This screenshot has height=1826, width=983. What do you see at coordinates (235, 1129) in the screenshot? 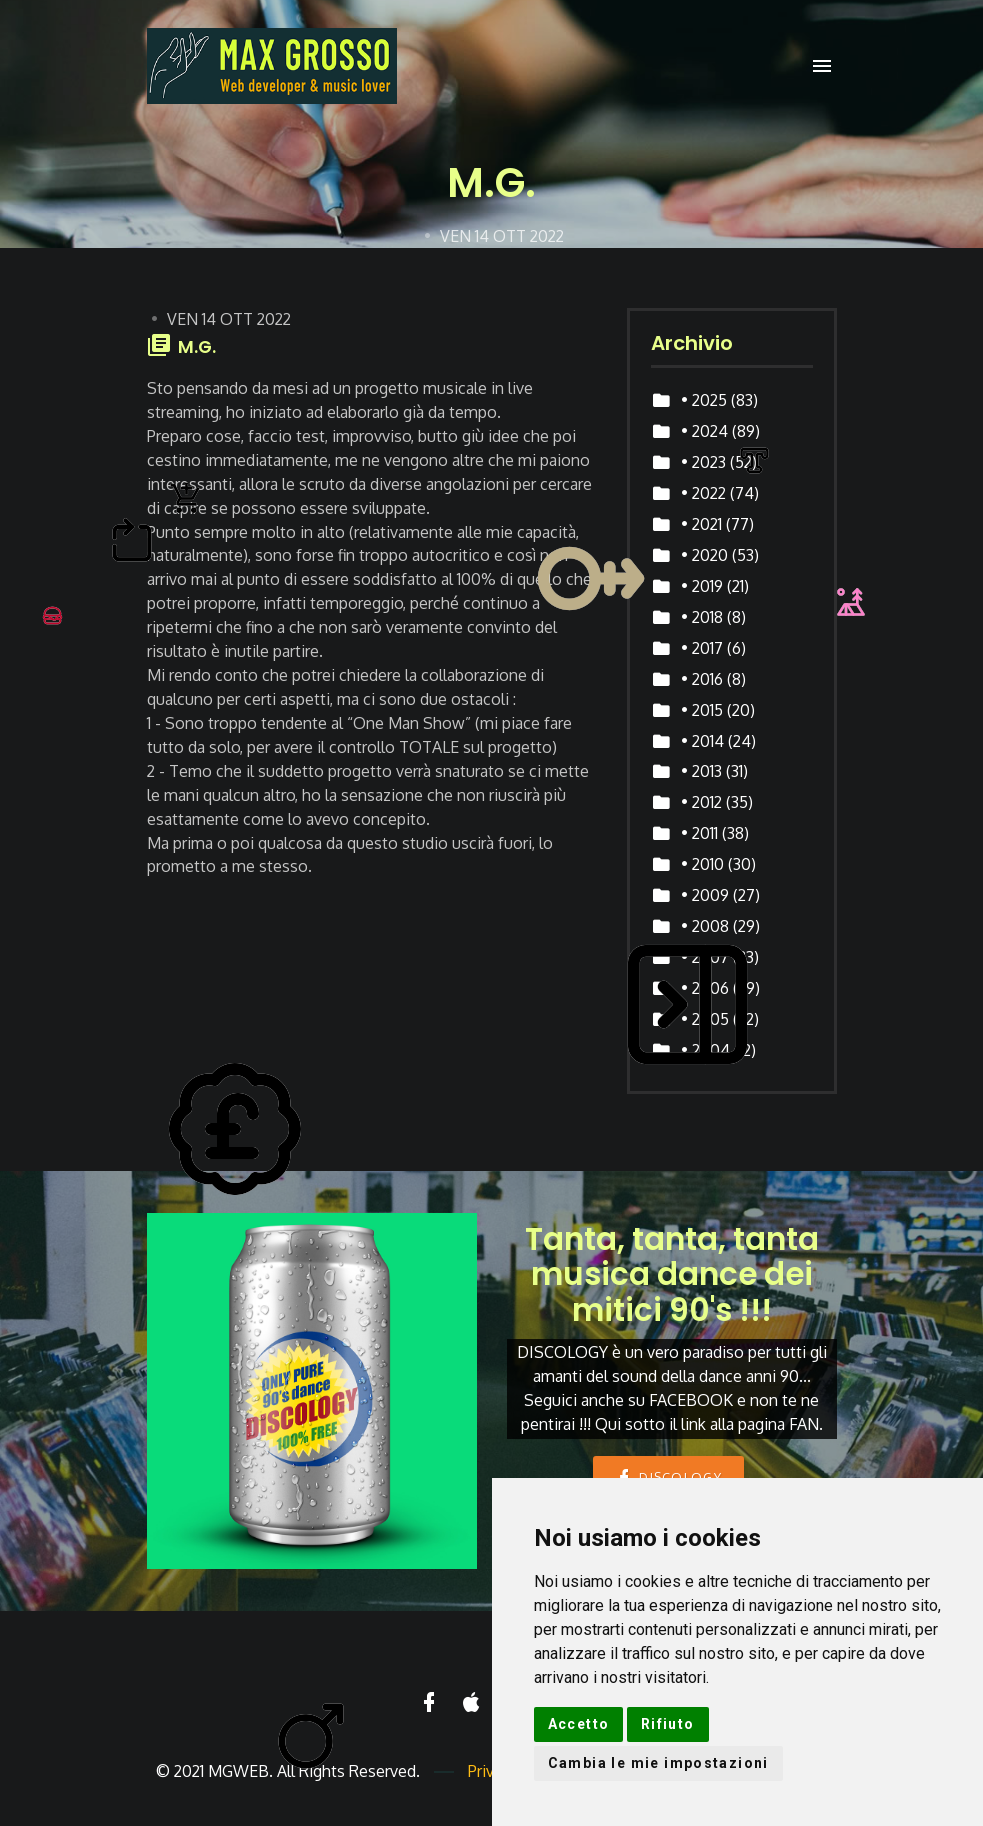
I see `indicates price or payment in british pounds` at bounding box center [235, 1129].